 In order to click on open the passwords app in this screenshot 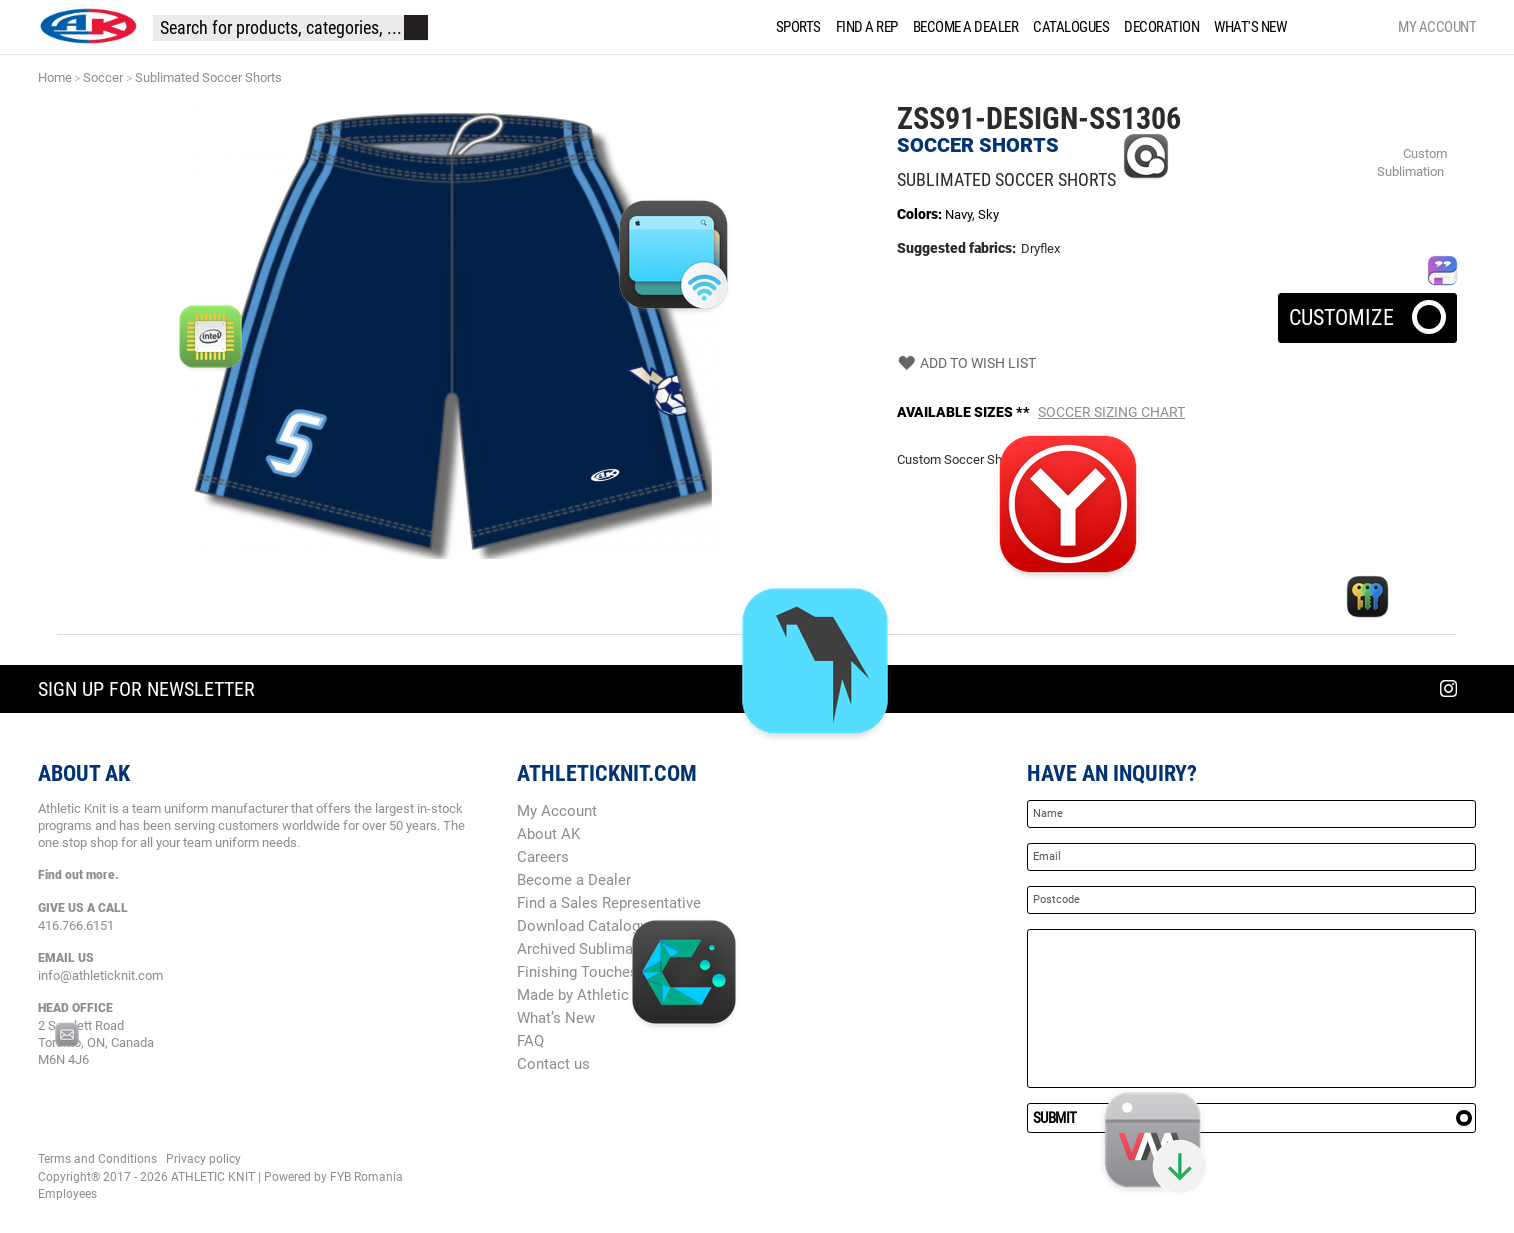, I will do `click(1367, 596)`.